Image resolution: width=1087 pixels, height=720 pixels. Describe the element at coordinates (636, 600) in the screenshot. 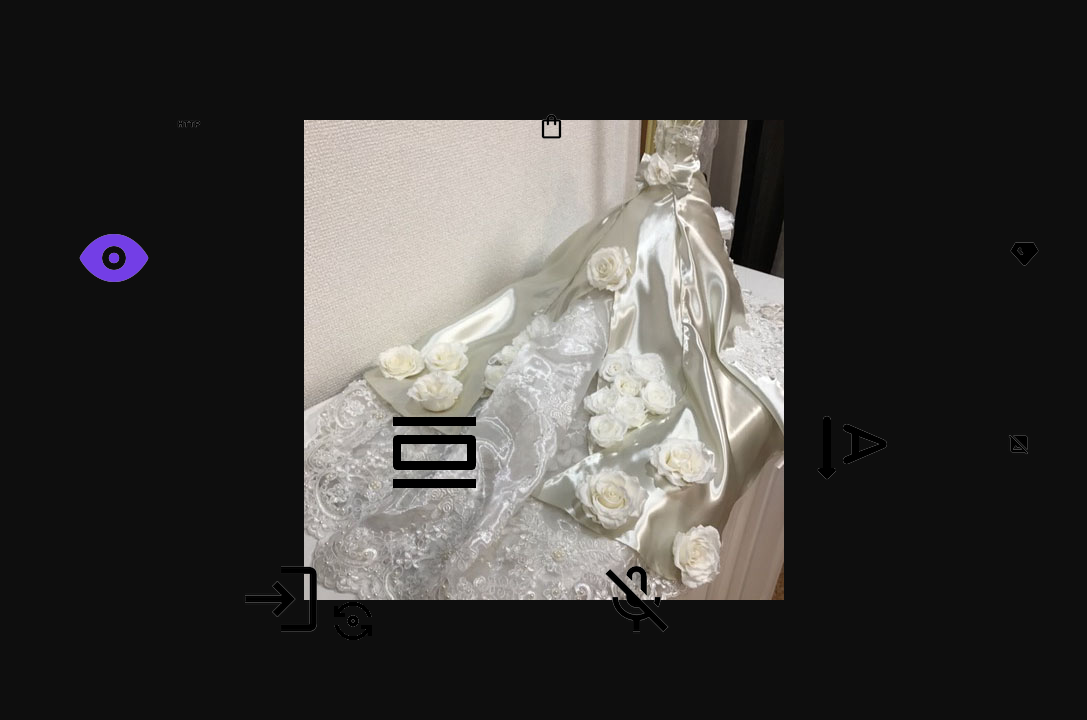

I see `mute your microphone` at that location.